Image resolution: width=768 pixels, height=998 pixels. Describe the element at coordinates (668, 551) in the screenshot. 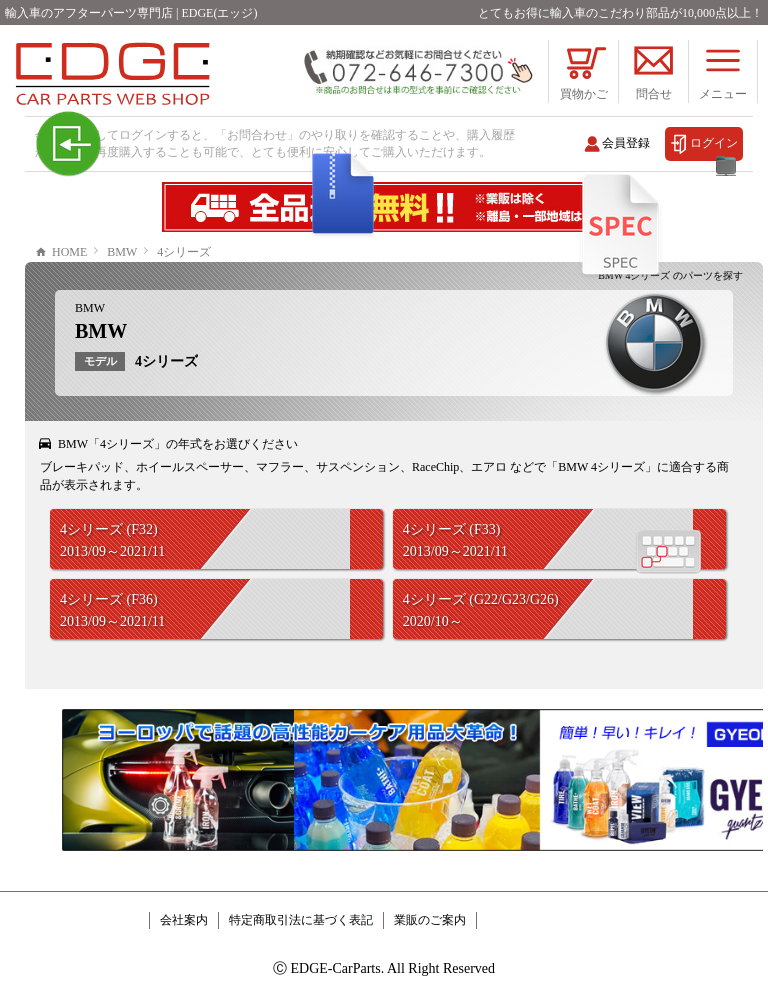

I see `access keyboard shortcut settings` at that location.